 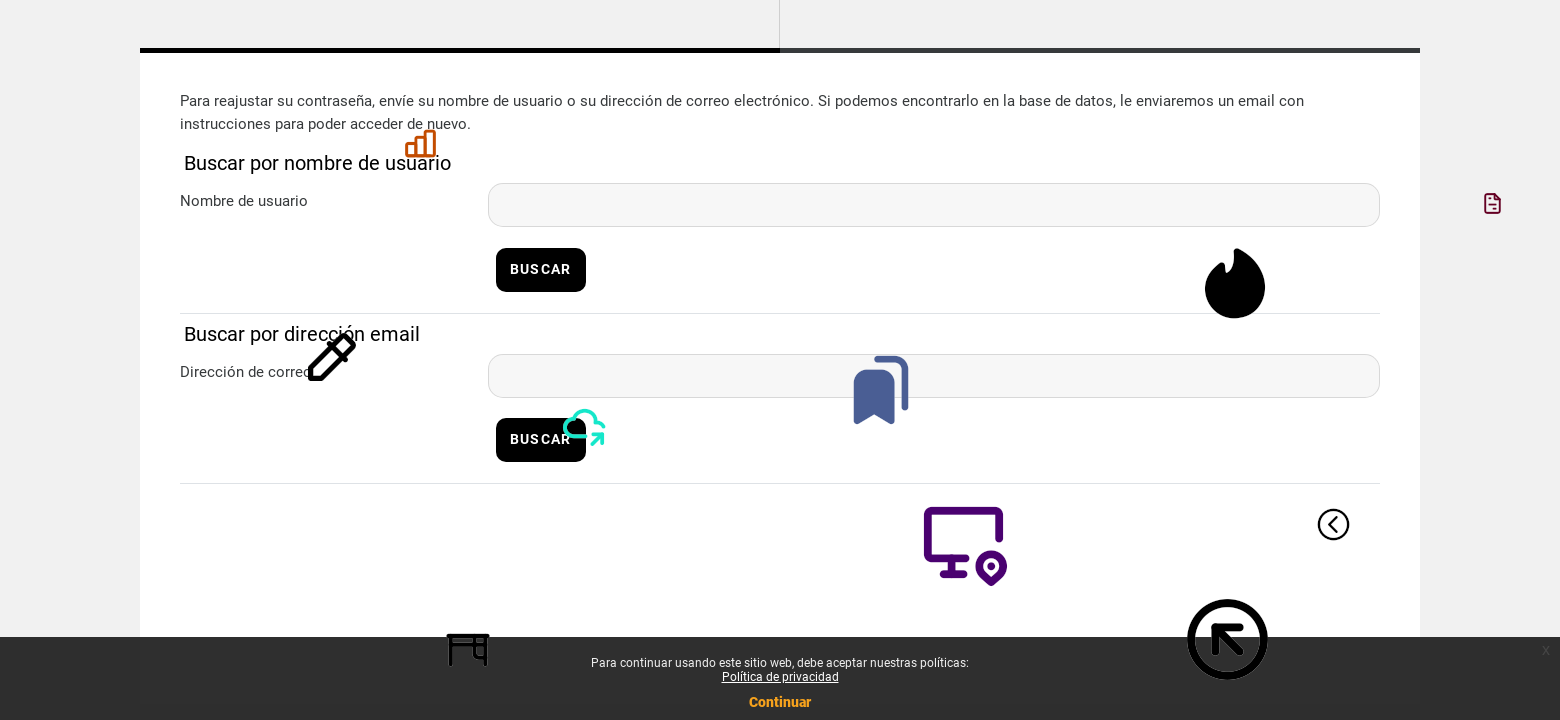 I want to click on open tinder dating app, so click(x=1235, y=285).